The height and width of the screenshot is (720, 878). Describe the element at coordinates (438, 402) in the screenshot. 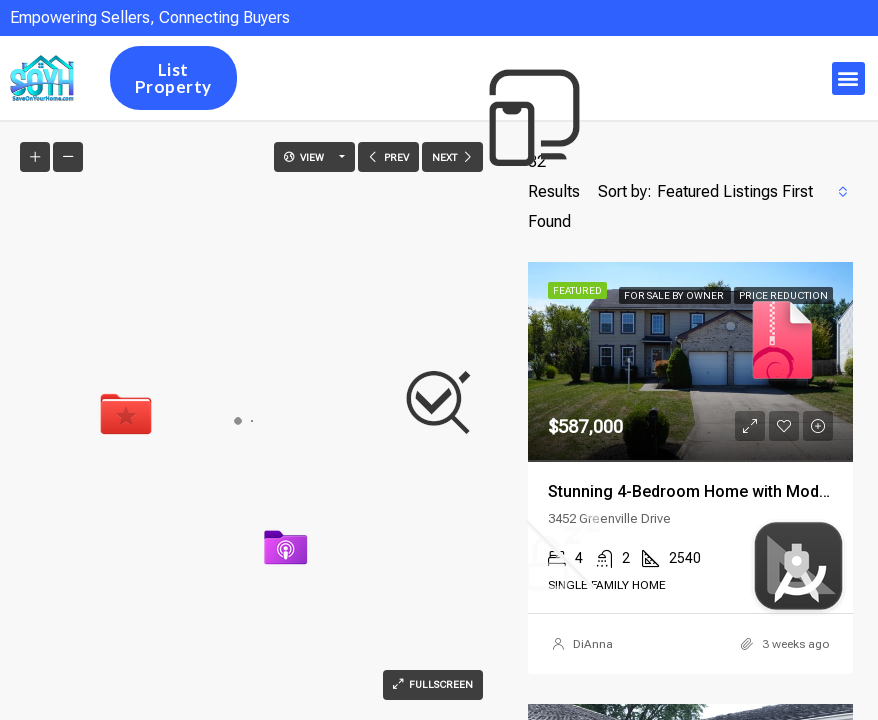

I see `open system configuration or setup assistant` at that location.